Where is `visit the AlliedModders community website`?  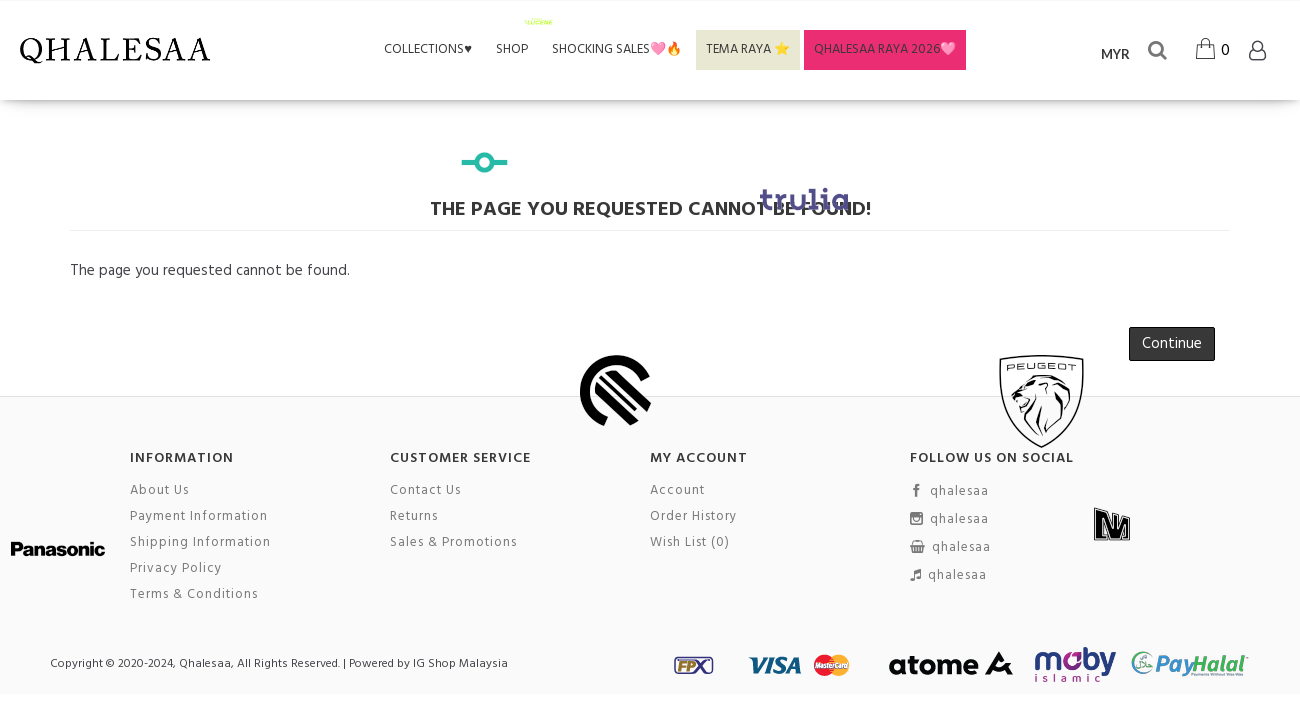
visit the AlliedModders community website is located at coordinates (1112, 524).